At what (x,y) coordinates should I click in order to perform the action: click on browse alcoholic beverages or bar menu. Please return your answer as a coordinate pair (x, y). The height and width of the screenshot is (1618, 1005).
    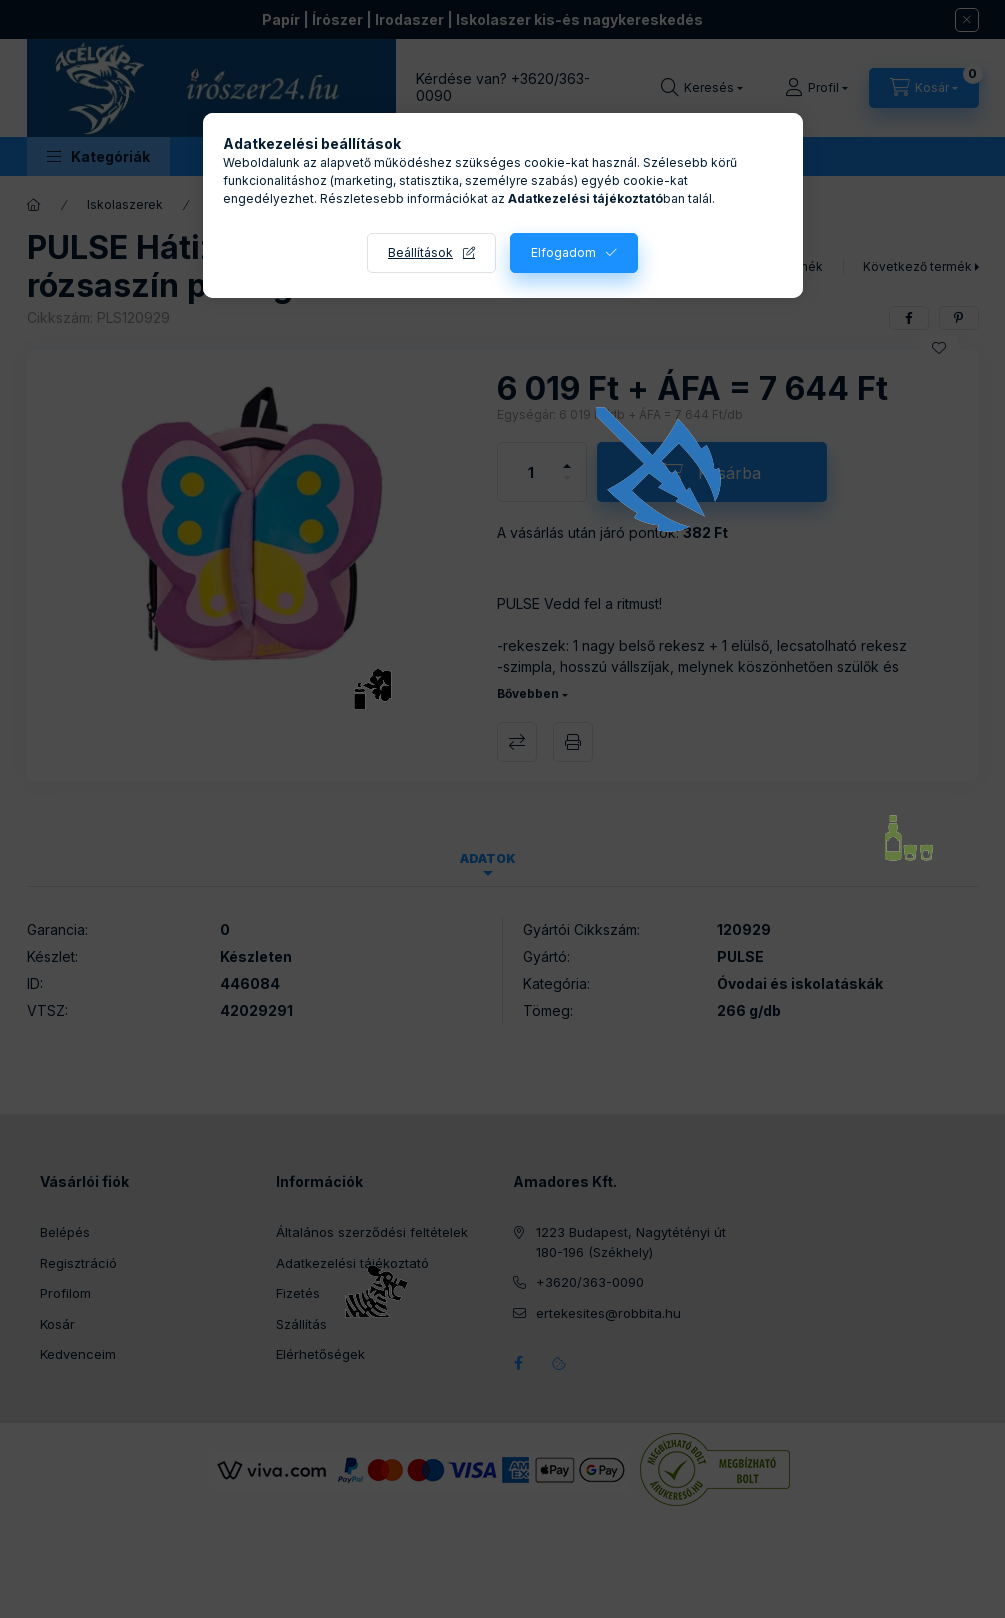
    Looking at the image, I should click on (909, 838).